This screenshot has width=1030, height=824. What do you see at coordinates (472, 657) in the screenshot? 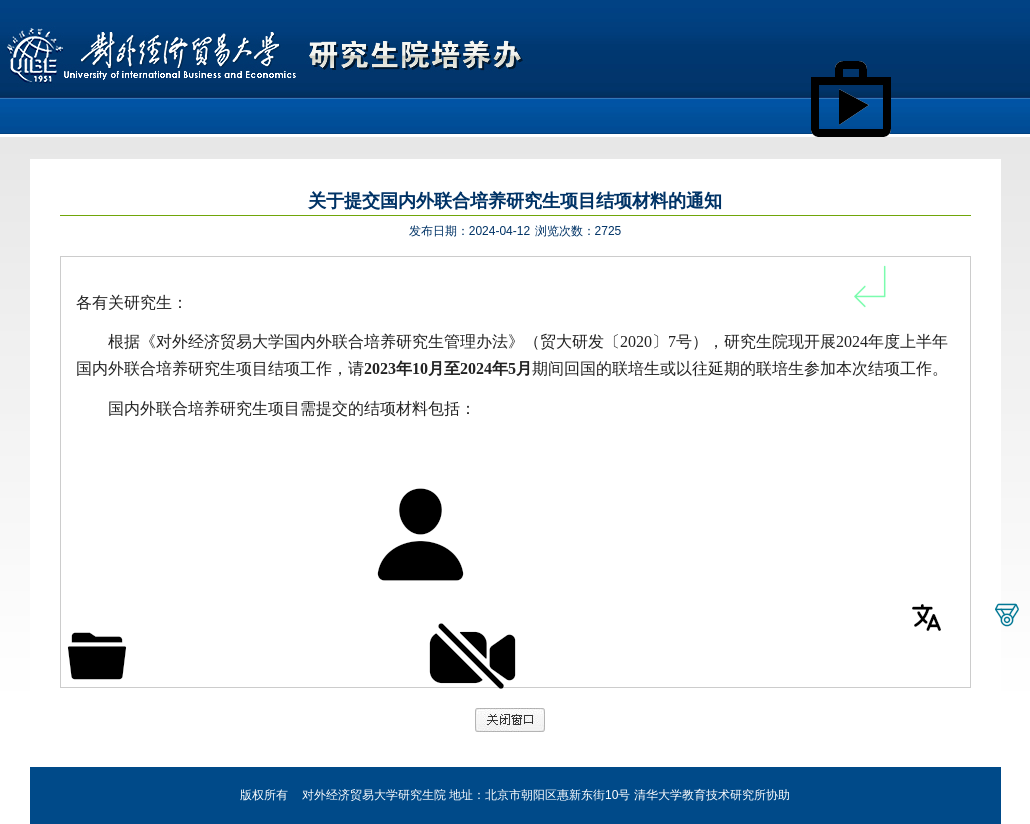
I see `turn off camera or disable video` at bounding box center [472, 657].